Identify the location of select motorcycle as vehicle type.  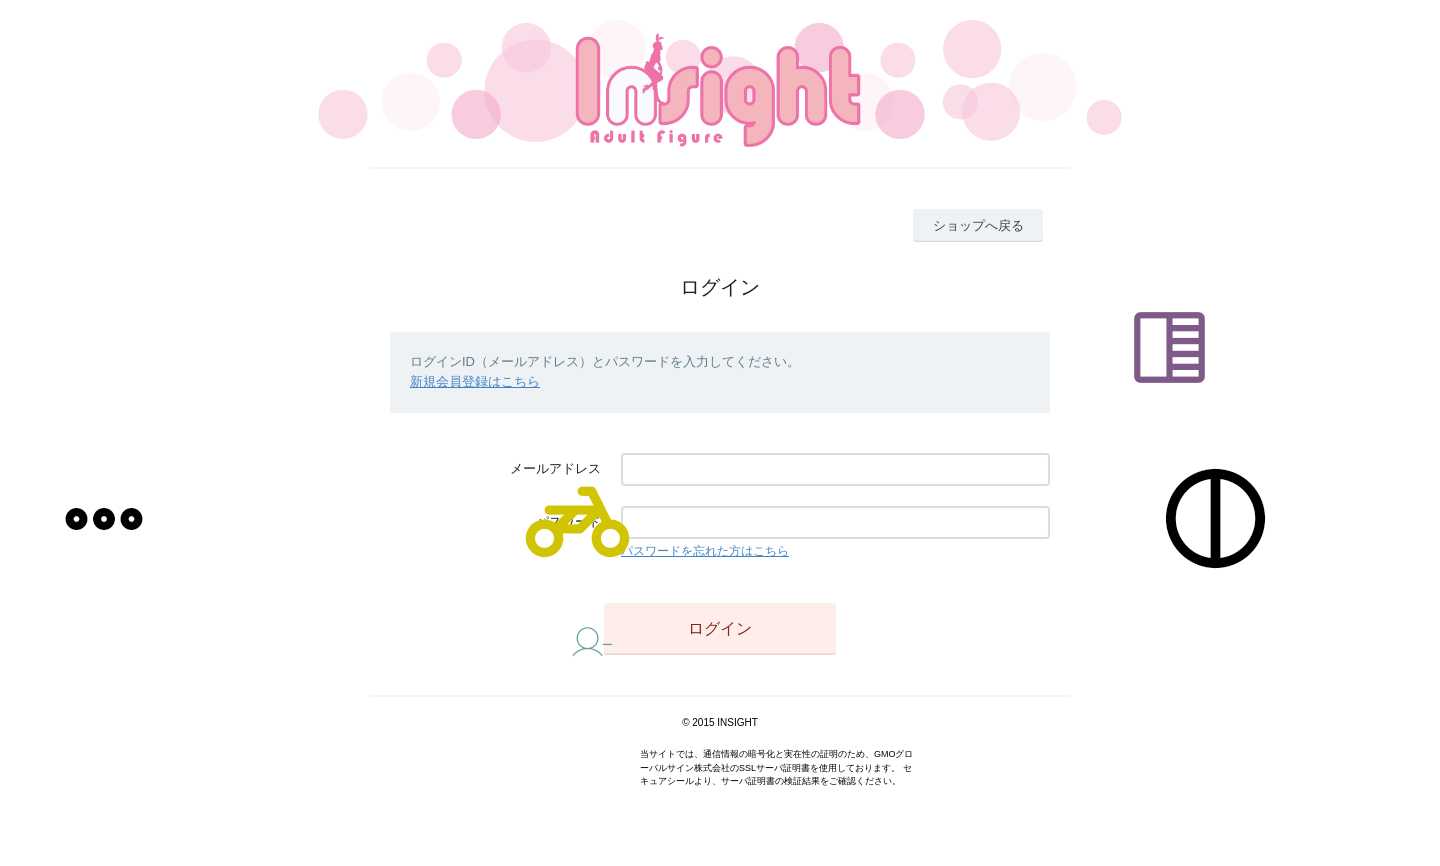
(577, 519).